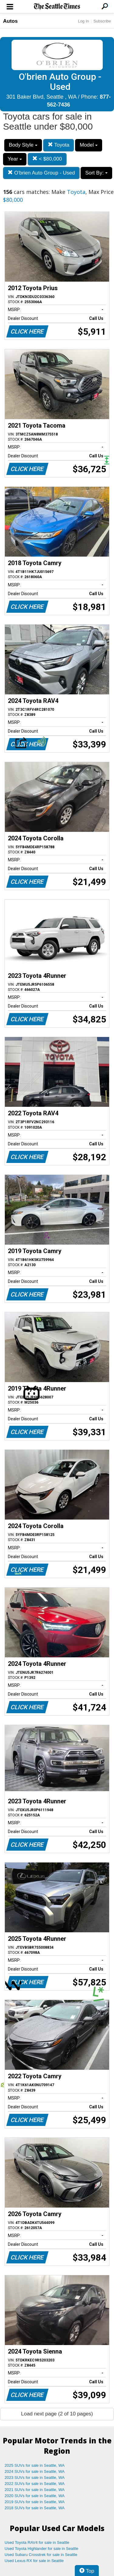 Image resolution: width=114 pixels, height=2576 pixels. I want to click on open Bilibili app, so click(31, 1393).